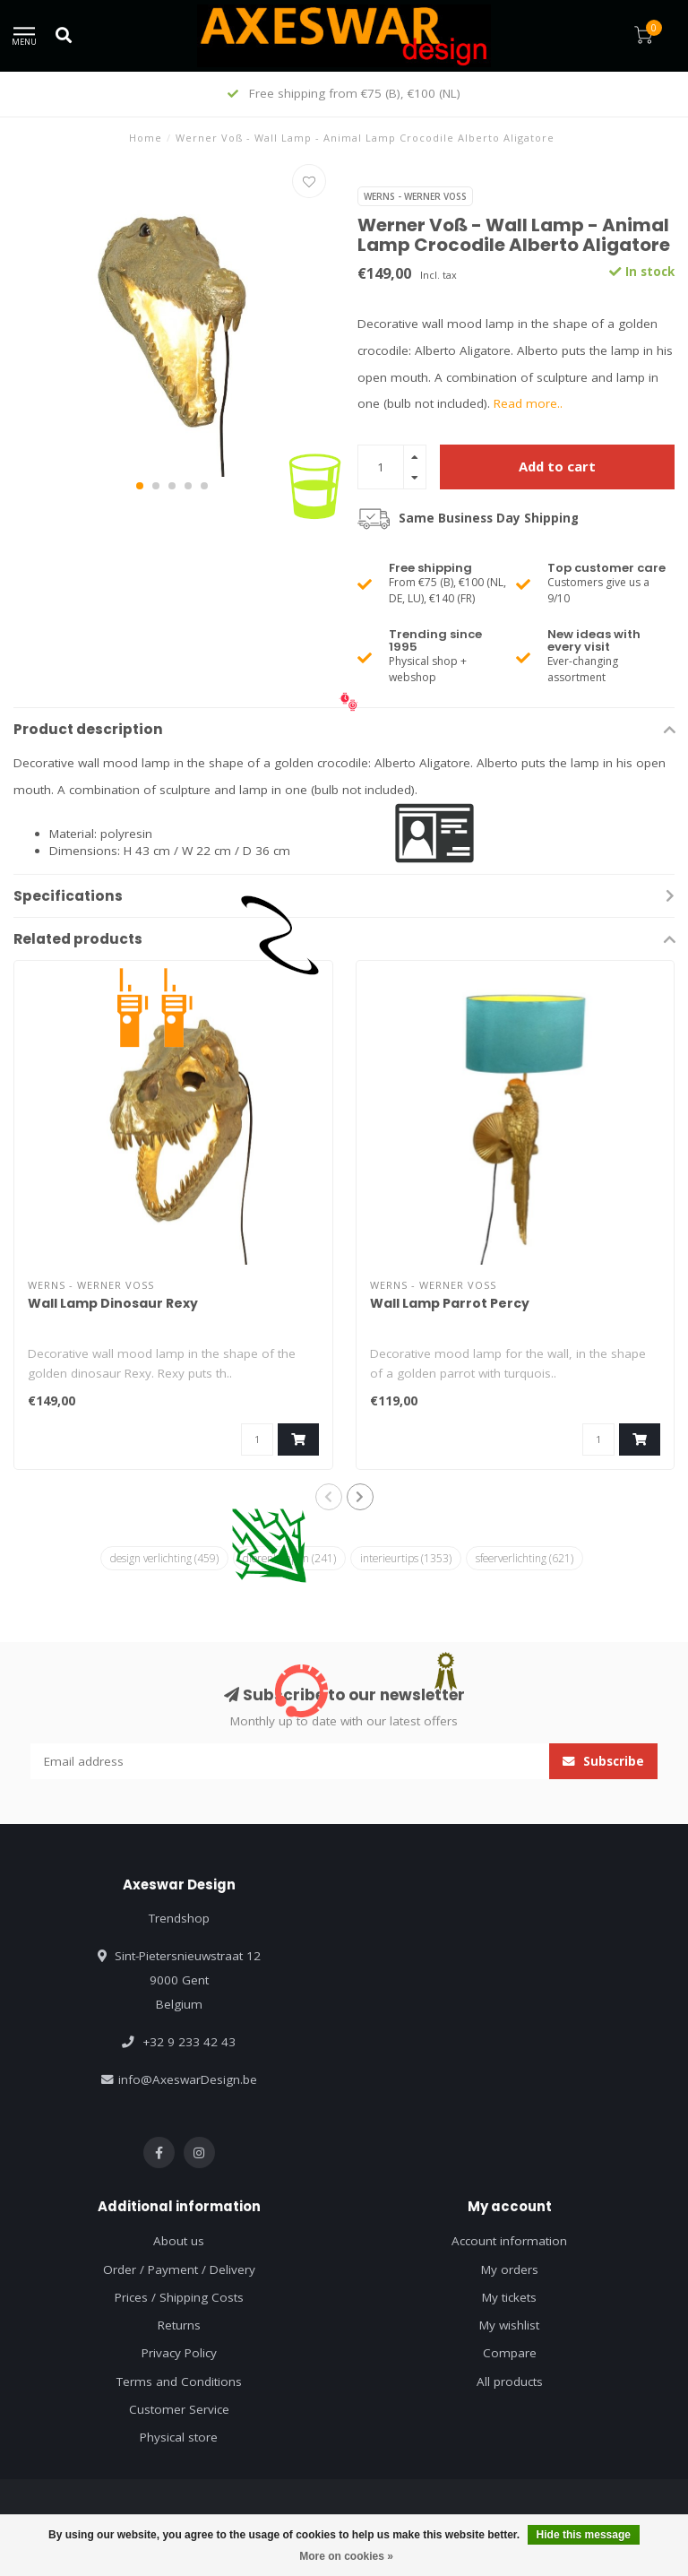 The height and width of the screenshot is (2576, 688). What do you see at coordinates (348, 702) in the screenshot?
I see `sync time across multiple devices` at bounding box center [348, 702].